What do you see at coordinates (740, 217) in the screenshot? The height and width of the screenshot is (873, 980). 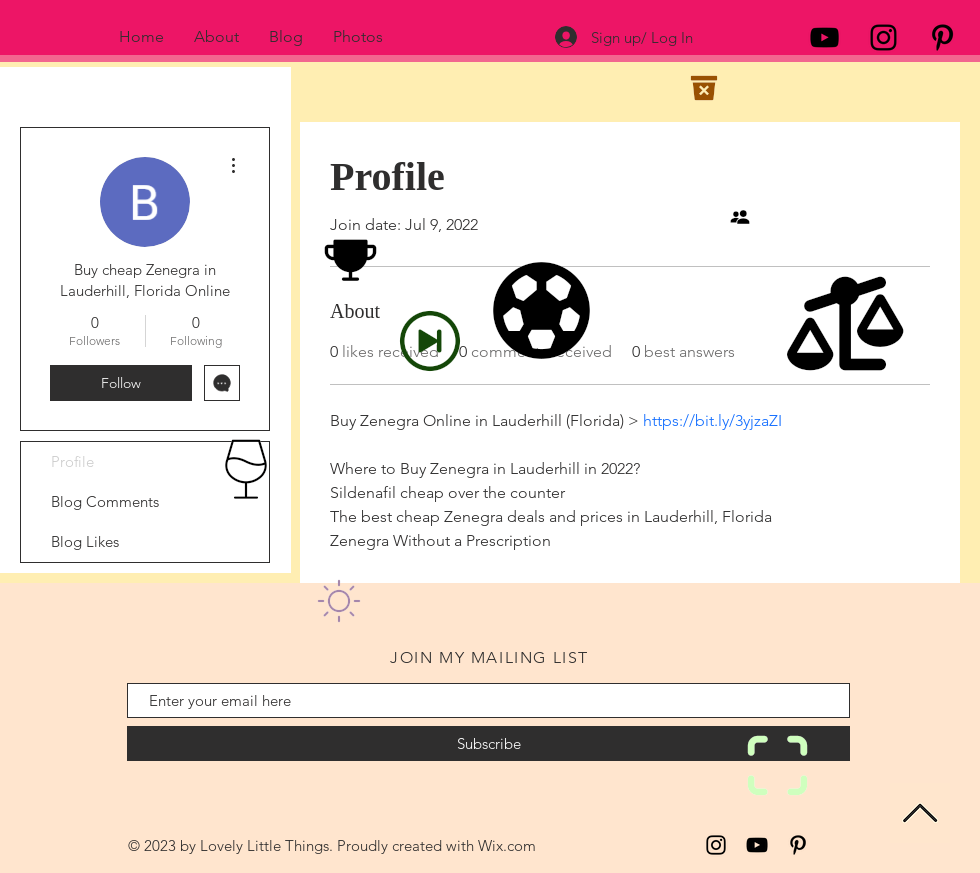 I see `view contacts or people list` at bounding box center [740, 217].